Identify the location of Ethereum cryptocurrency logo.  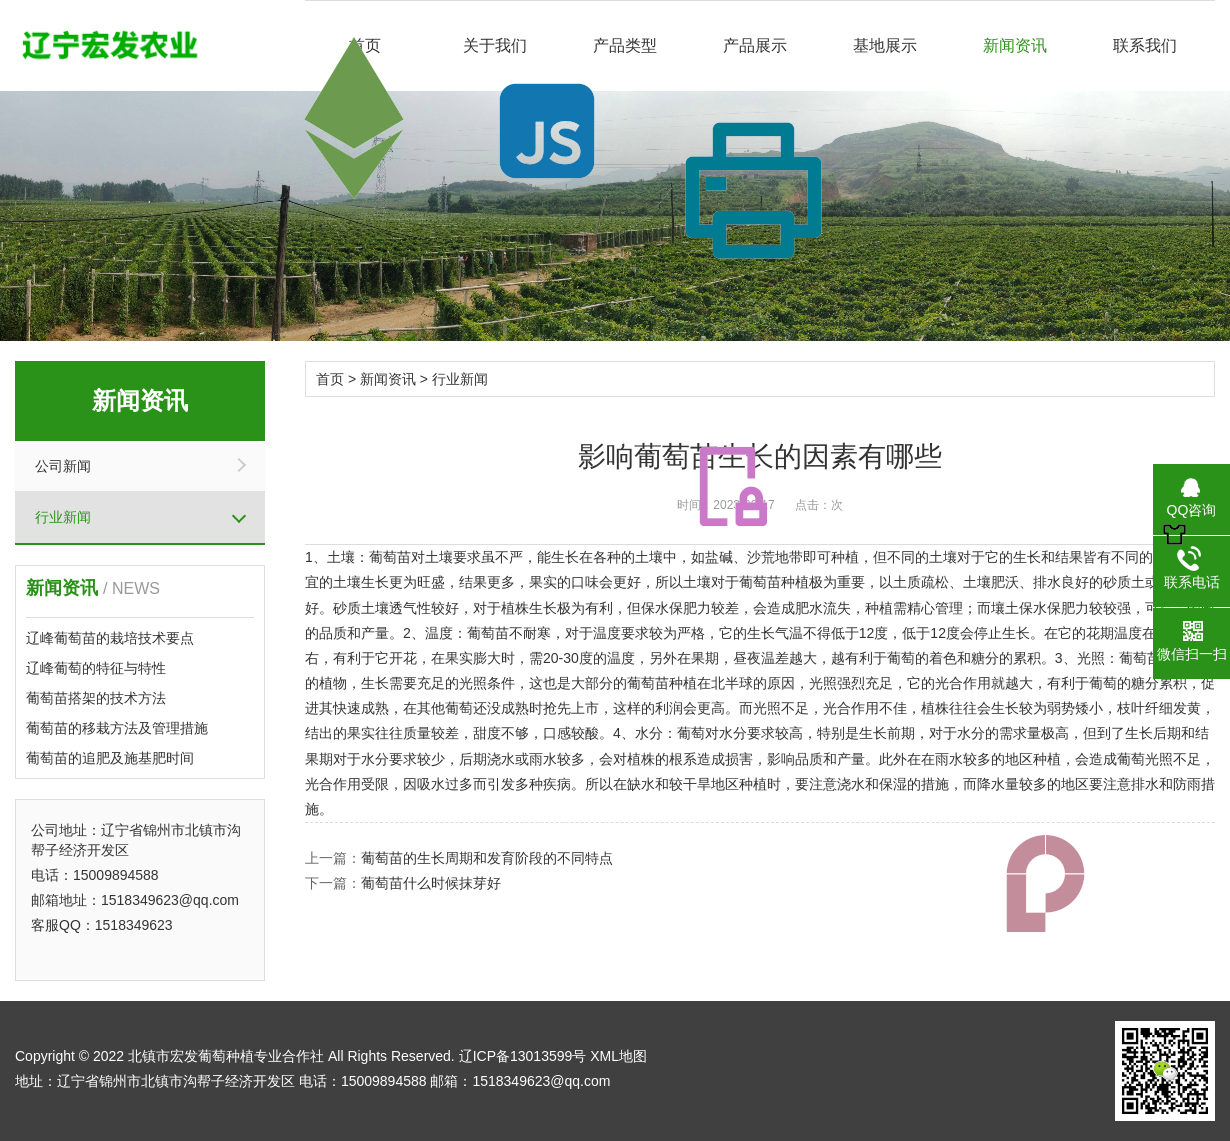
(354, 118).